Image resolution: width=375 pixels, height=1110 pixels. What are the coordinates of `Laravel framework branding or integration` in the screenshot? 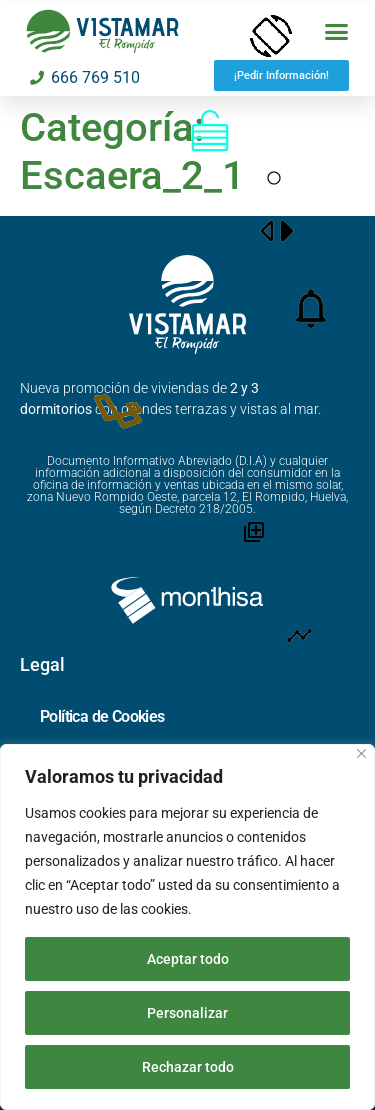 It's located at (118, 411).